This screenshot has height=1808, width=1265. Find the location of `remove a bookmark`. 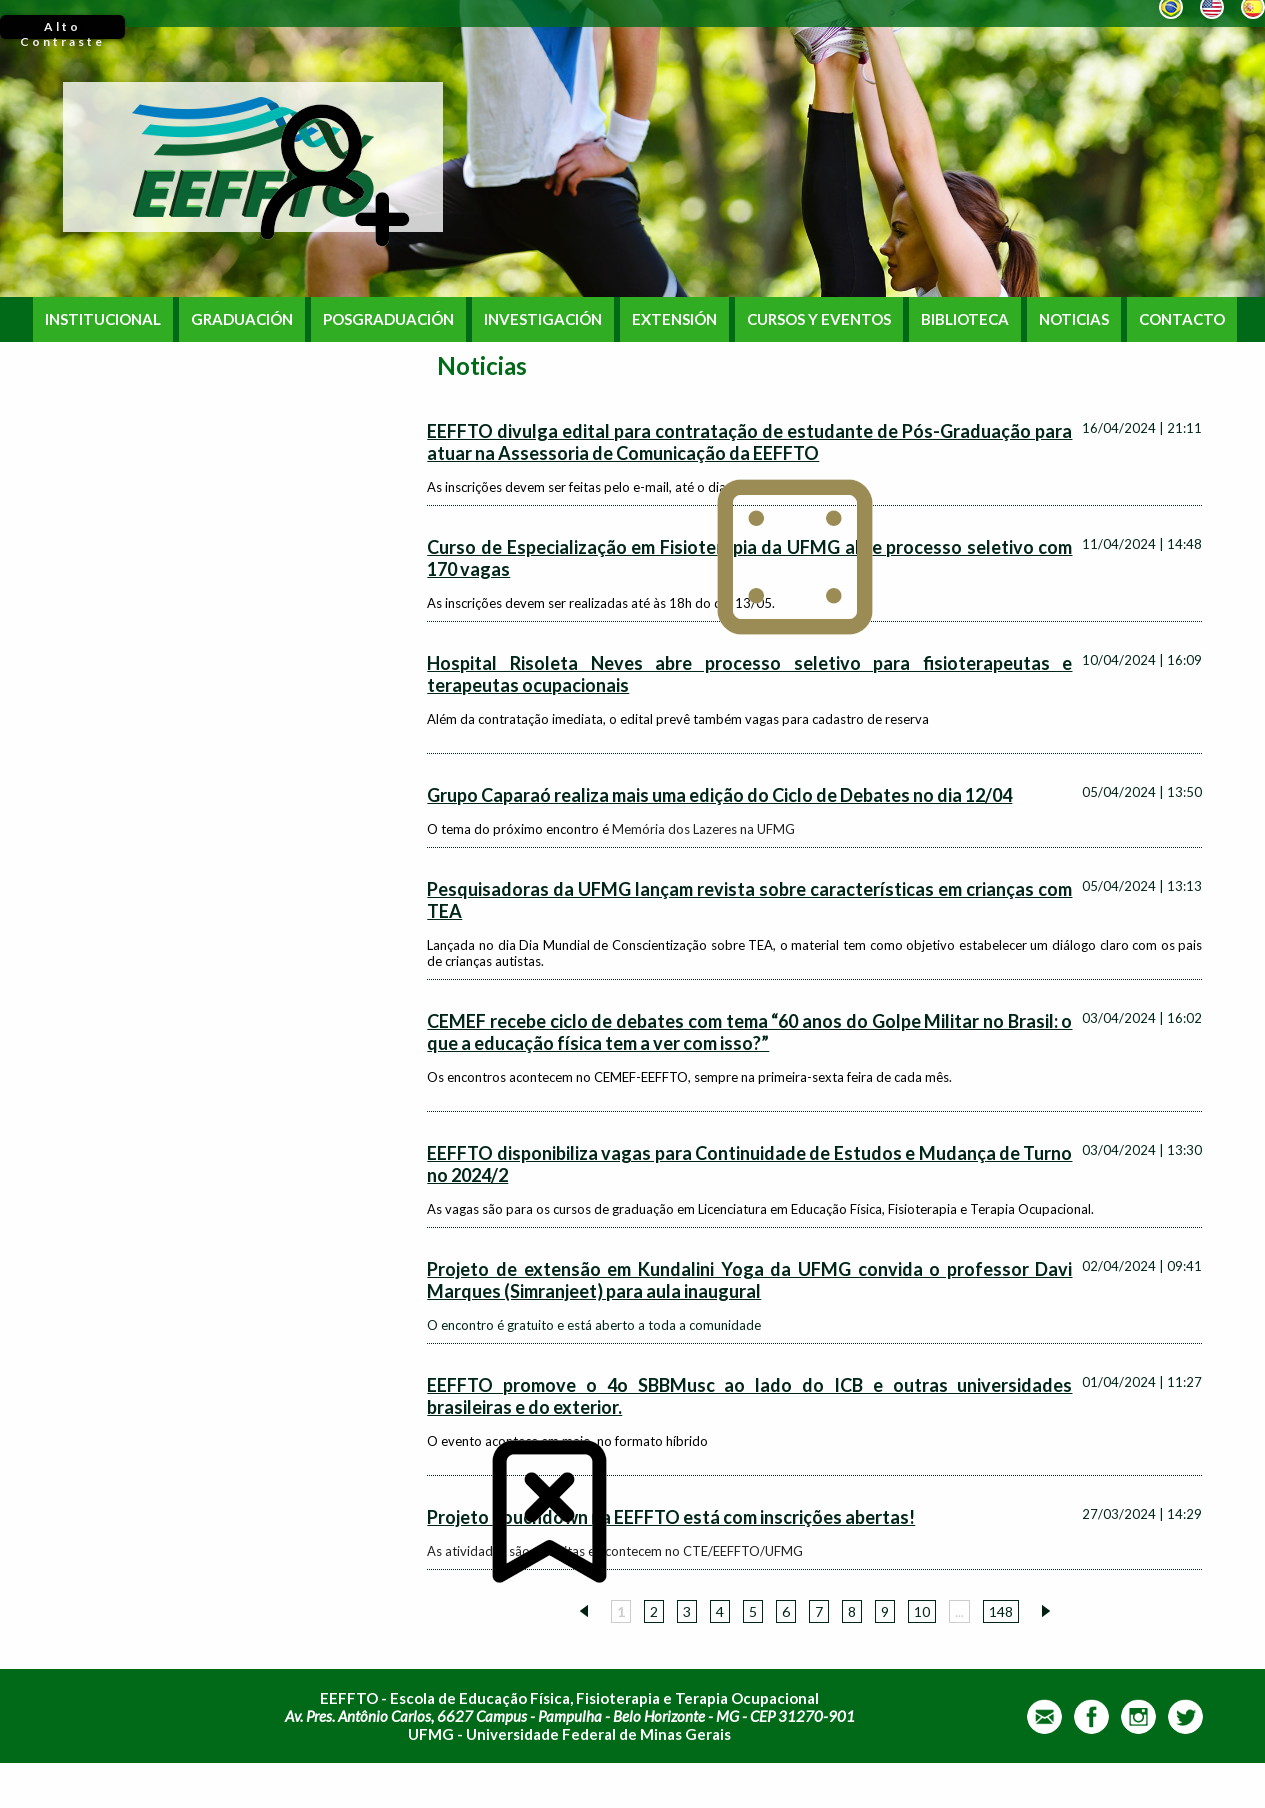

remove a bookmark is located at coordinates (549, 1511).